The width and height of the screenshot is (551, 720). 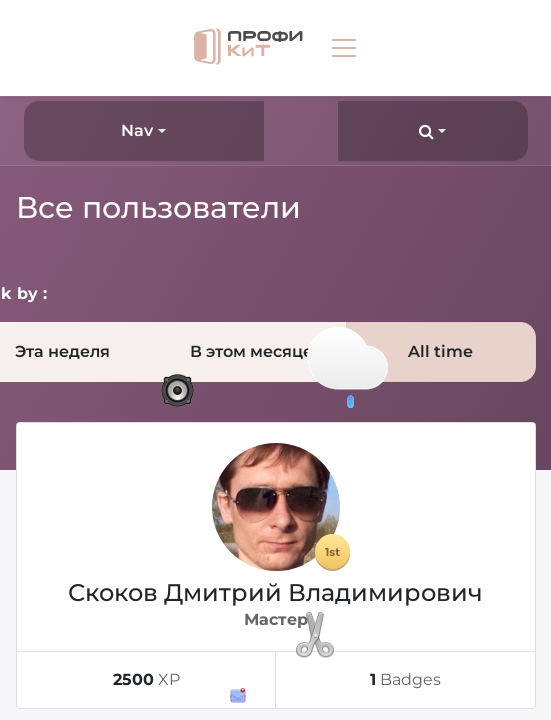 I want to click on cut selected content to clipboard, so click(x=315, y=635).